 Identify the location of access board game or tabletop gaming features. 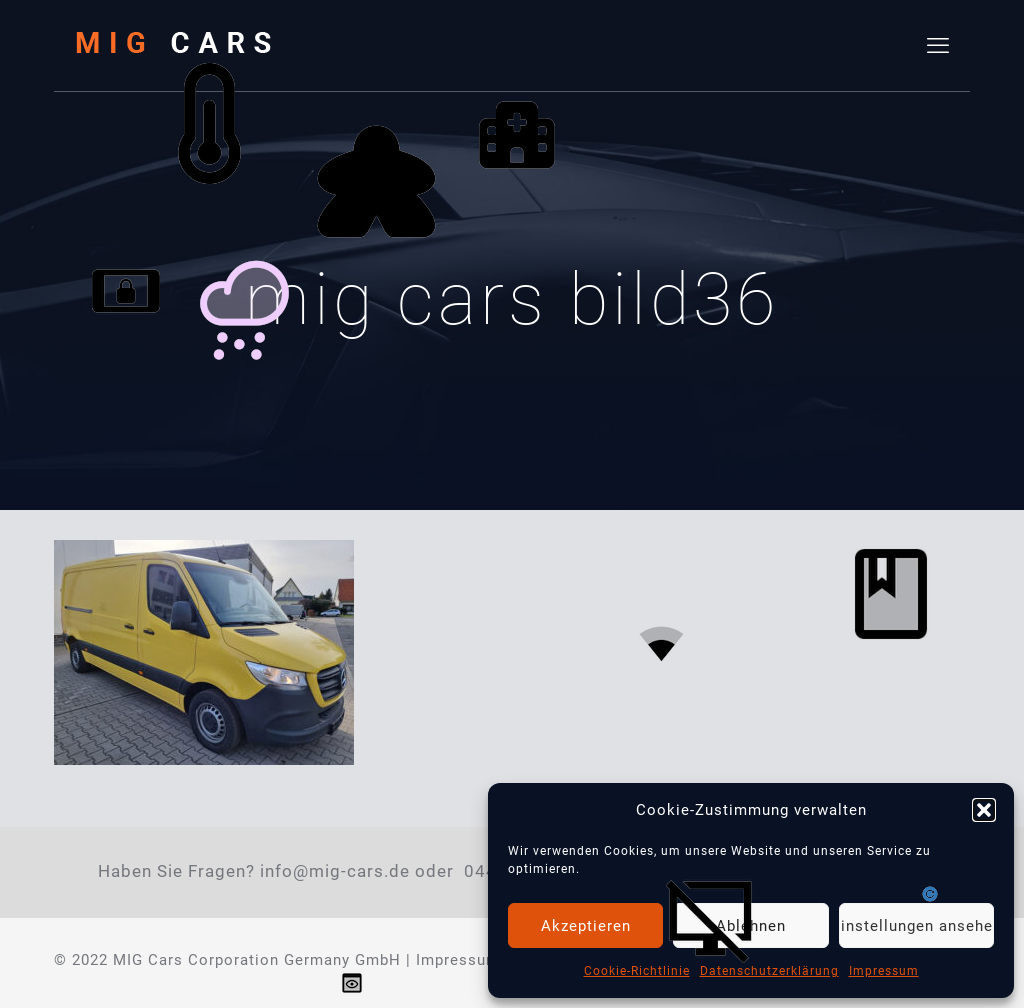
(376, 184).